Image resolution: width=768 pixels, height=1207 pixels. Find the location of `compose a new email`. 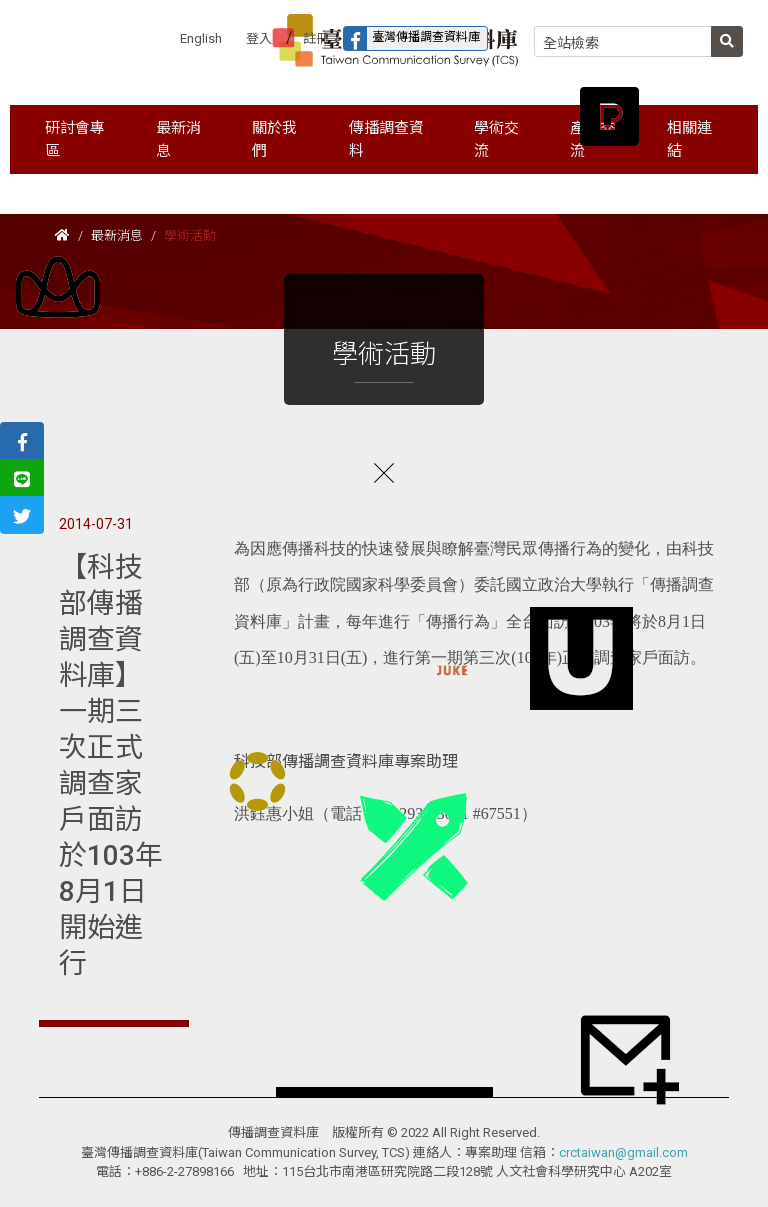

compose a new email is located at coordinates (625, 1055).